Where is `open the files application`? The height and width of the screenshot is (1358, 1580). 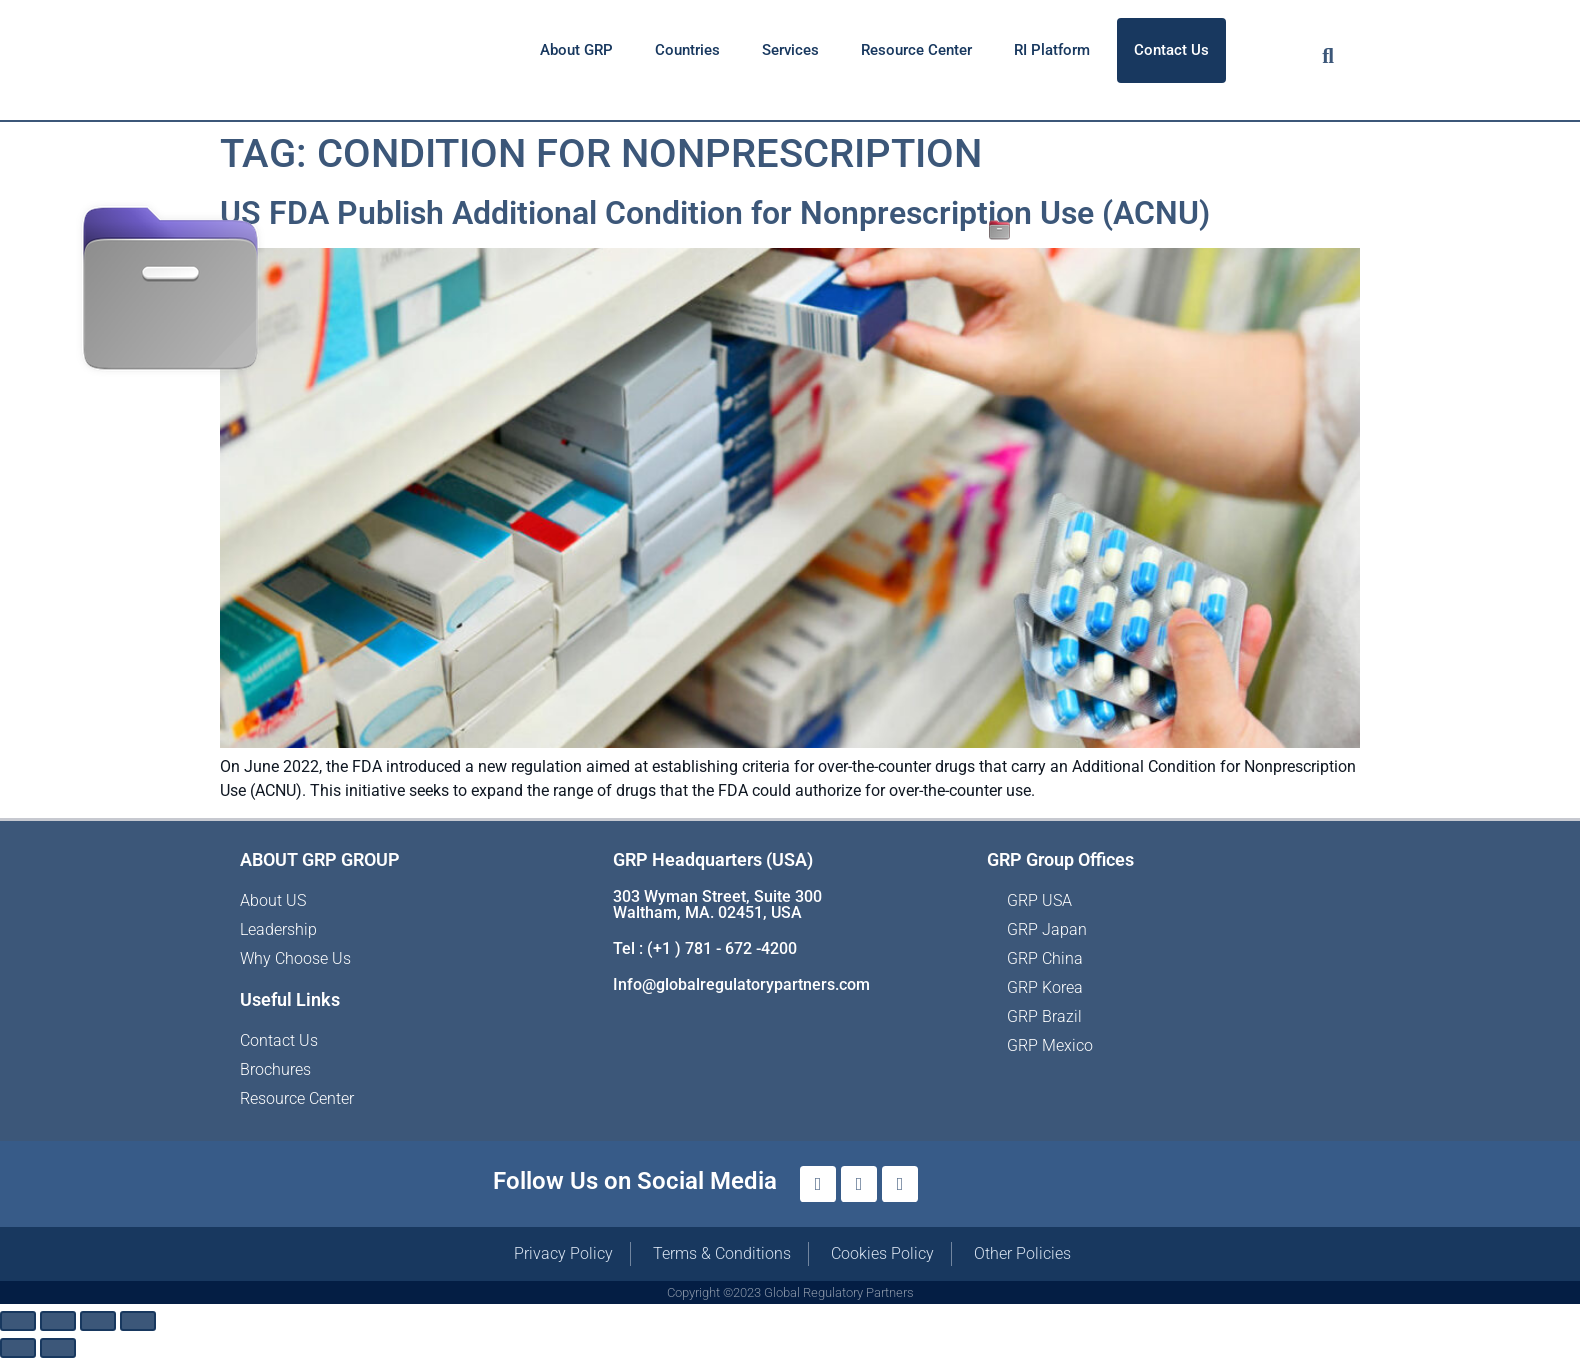 open the files application is located at coordinates (170, 288).